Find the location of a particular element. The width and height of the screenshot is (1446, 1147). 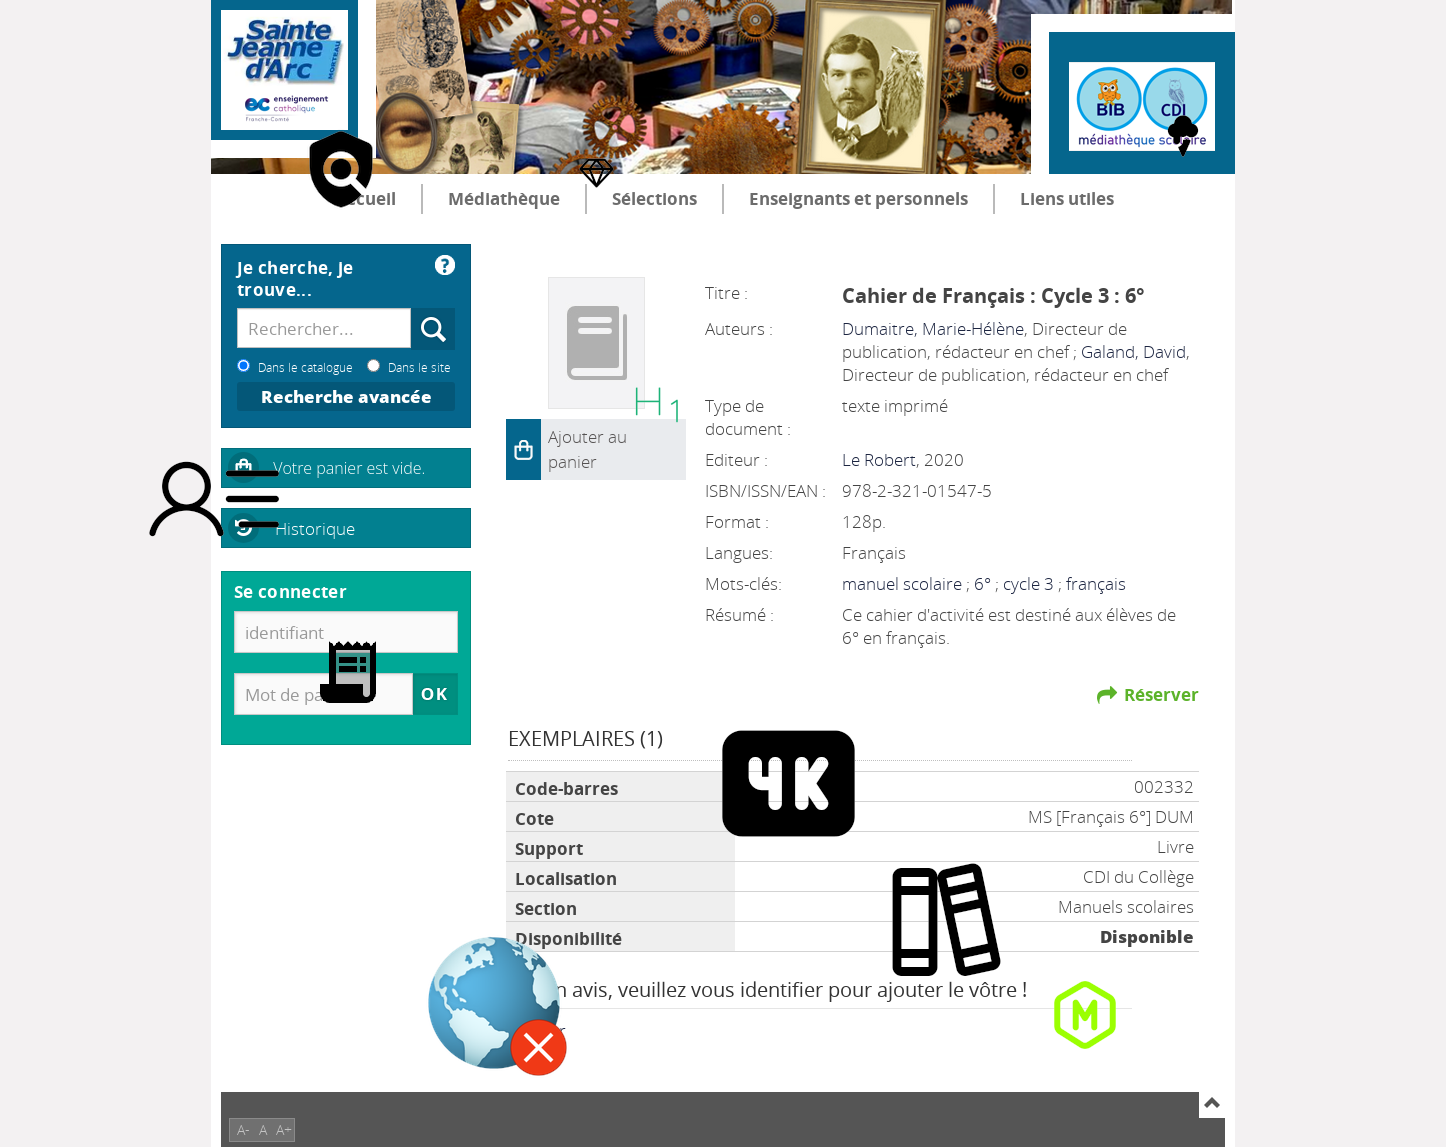

view user directory or contact list is located at coordinates (212, 499).